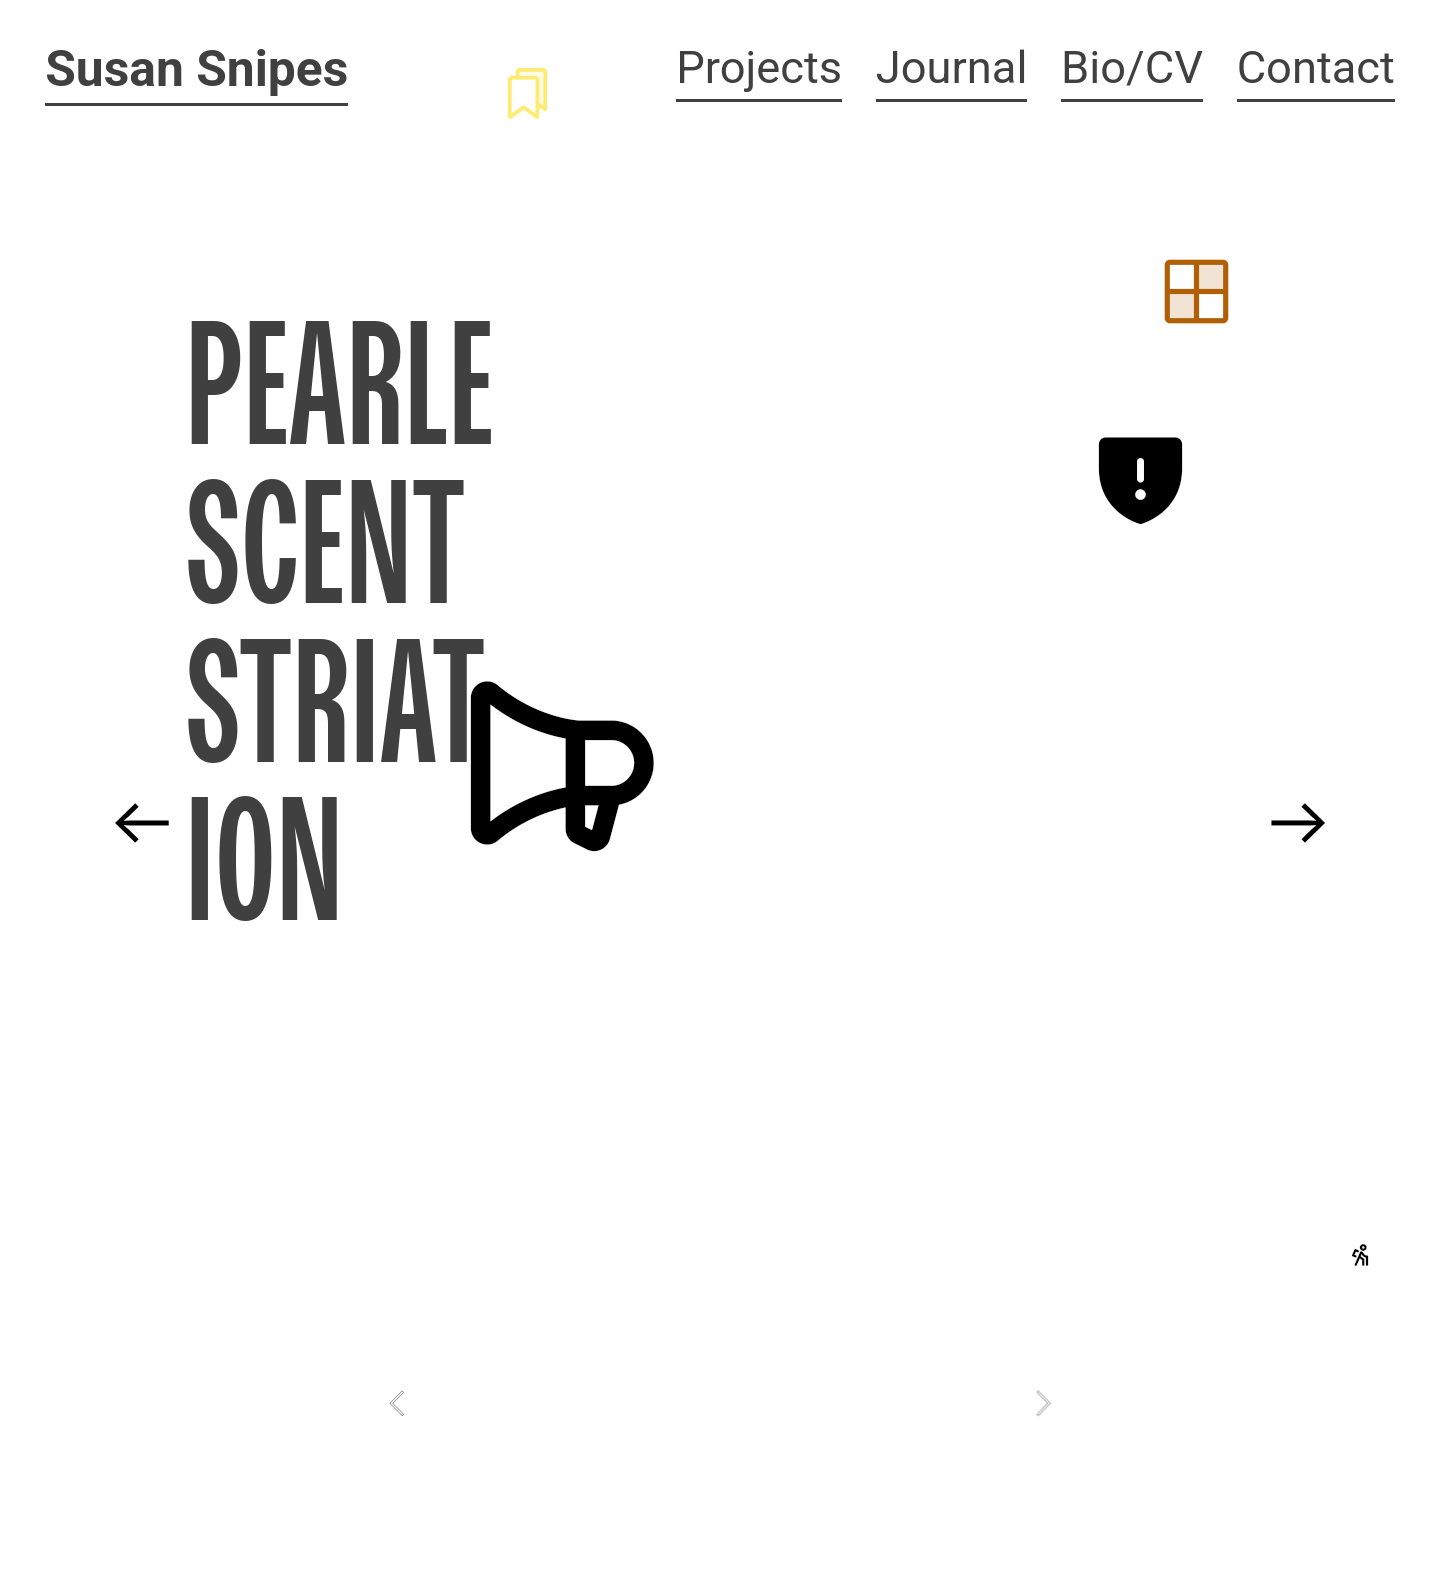 The image size is (1440, 1571). I want to click on indicates a security warning or potential threat, so click(1140, 475).